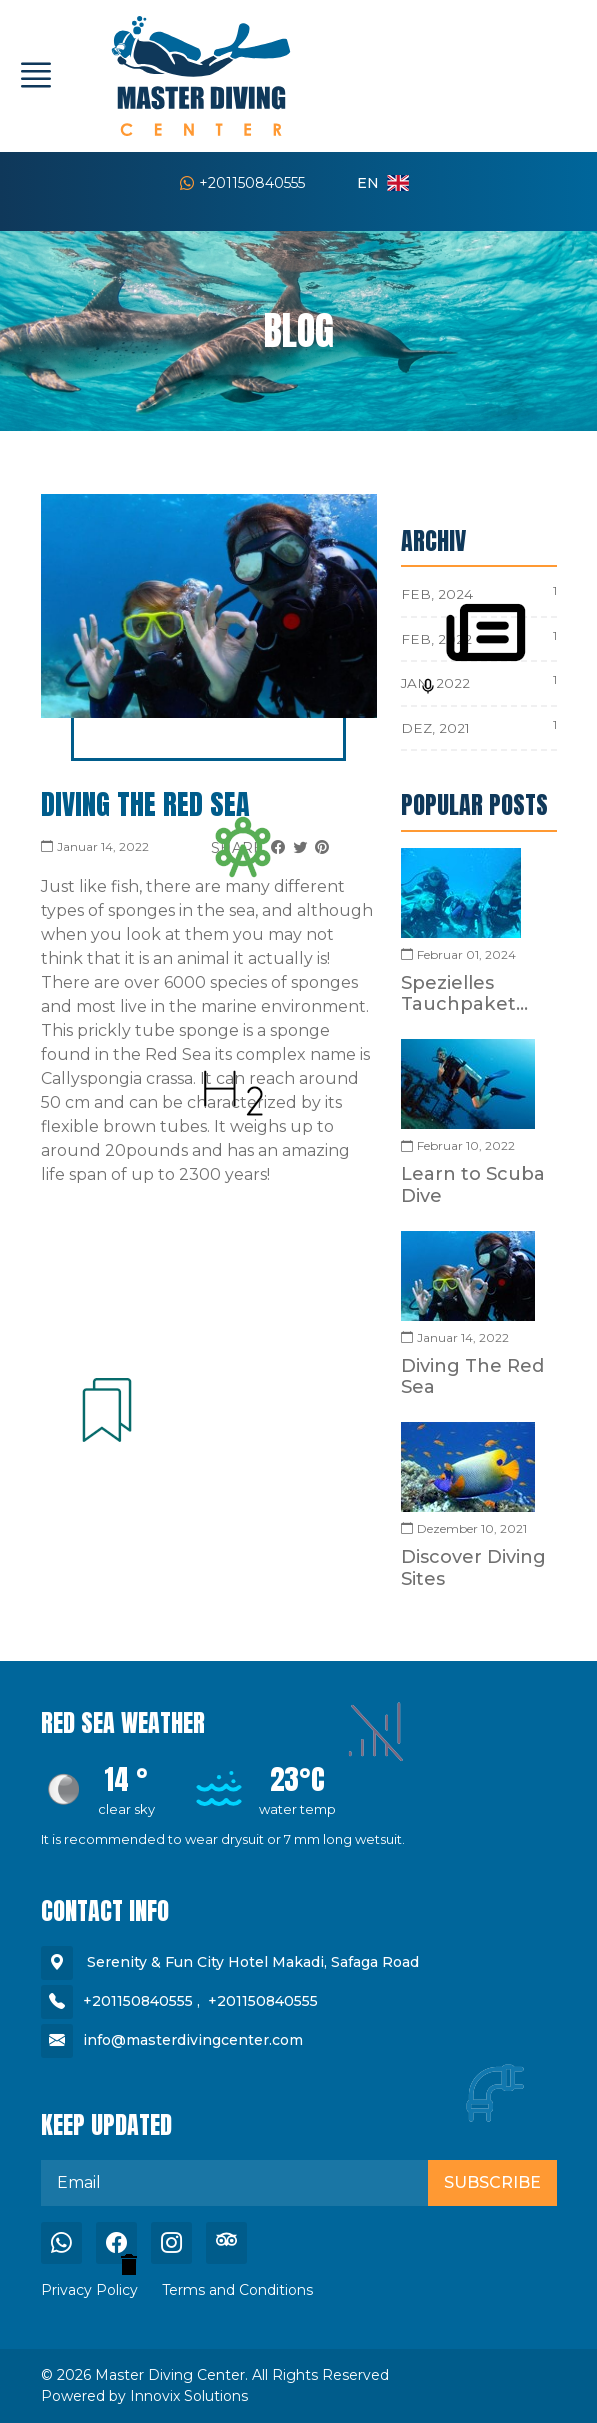 The image size is (597, 2423). I want to click on plumbing or pipe system settings, so click(493, 2091).